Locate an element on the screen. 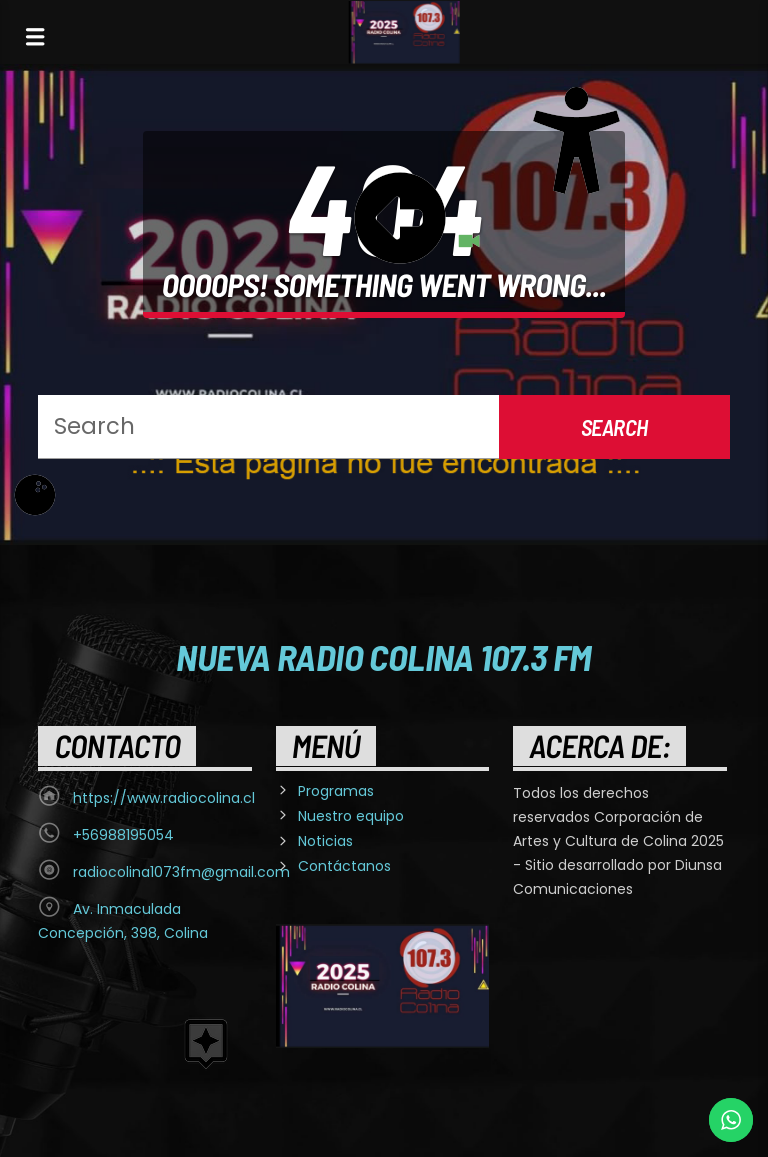  access AI assistant or smart suggestions is located at coordinates (206, 1043).